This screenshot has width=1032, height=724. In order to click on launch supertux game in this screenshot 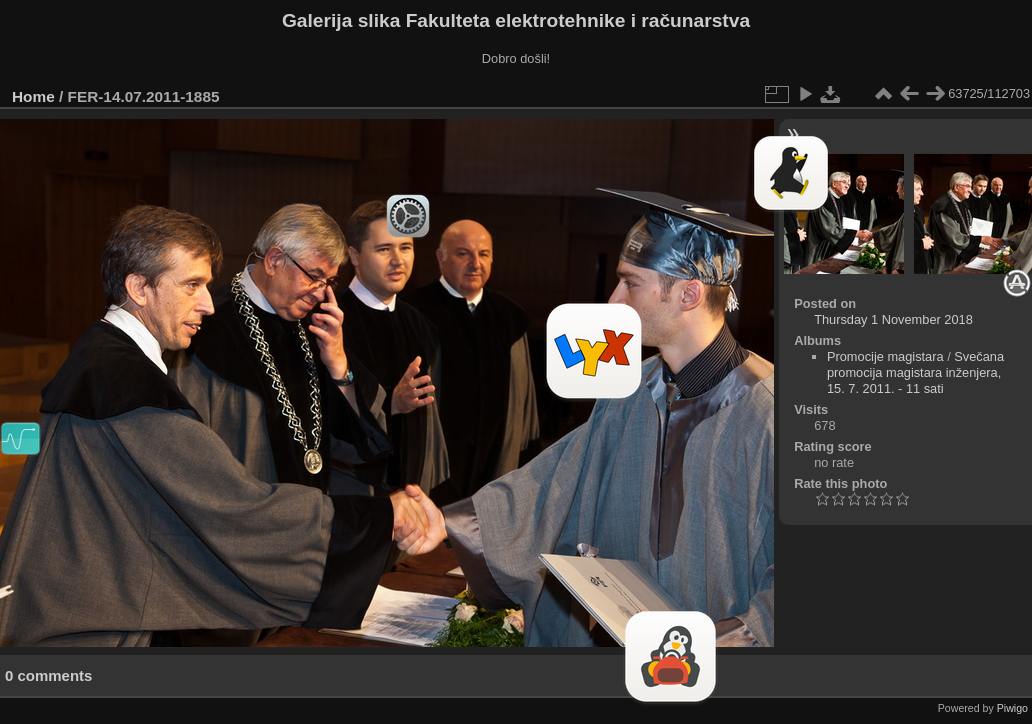, I will do `click(791, 173)`.